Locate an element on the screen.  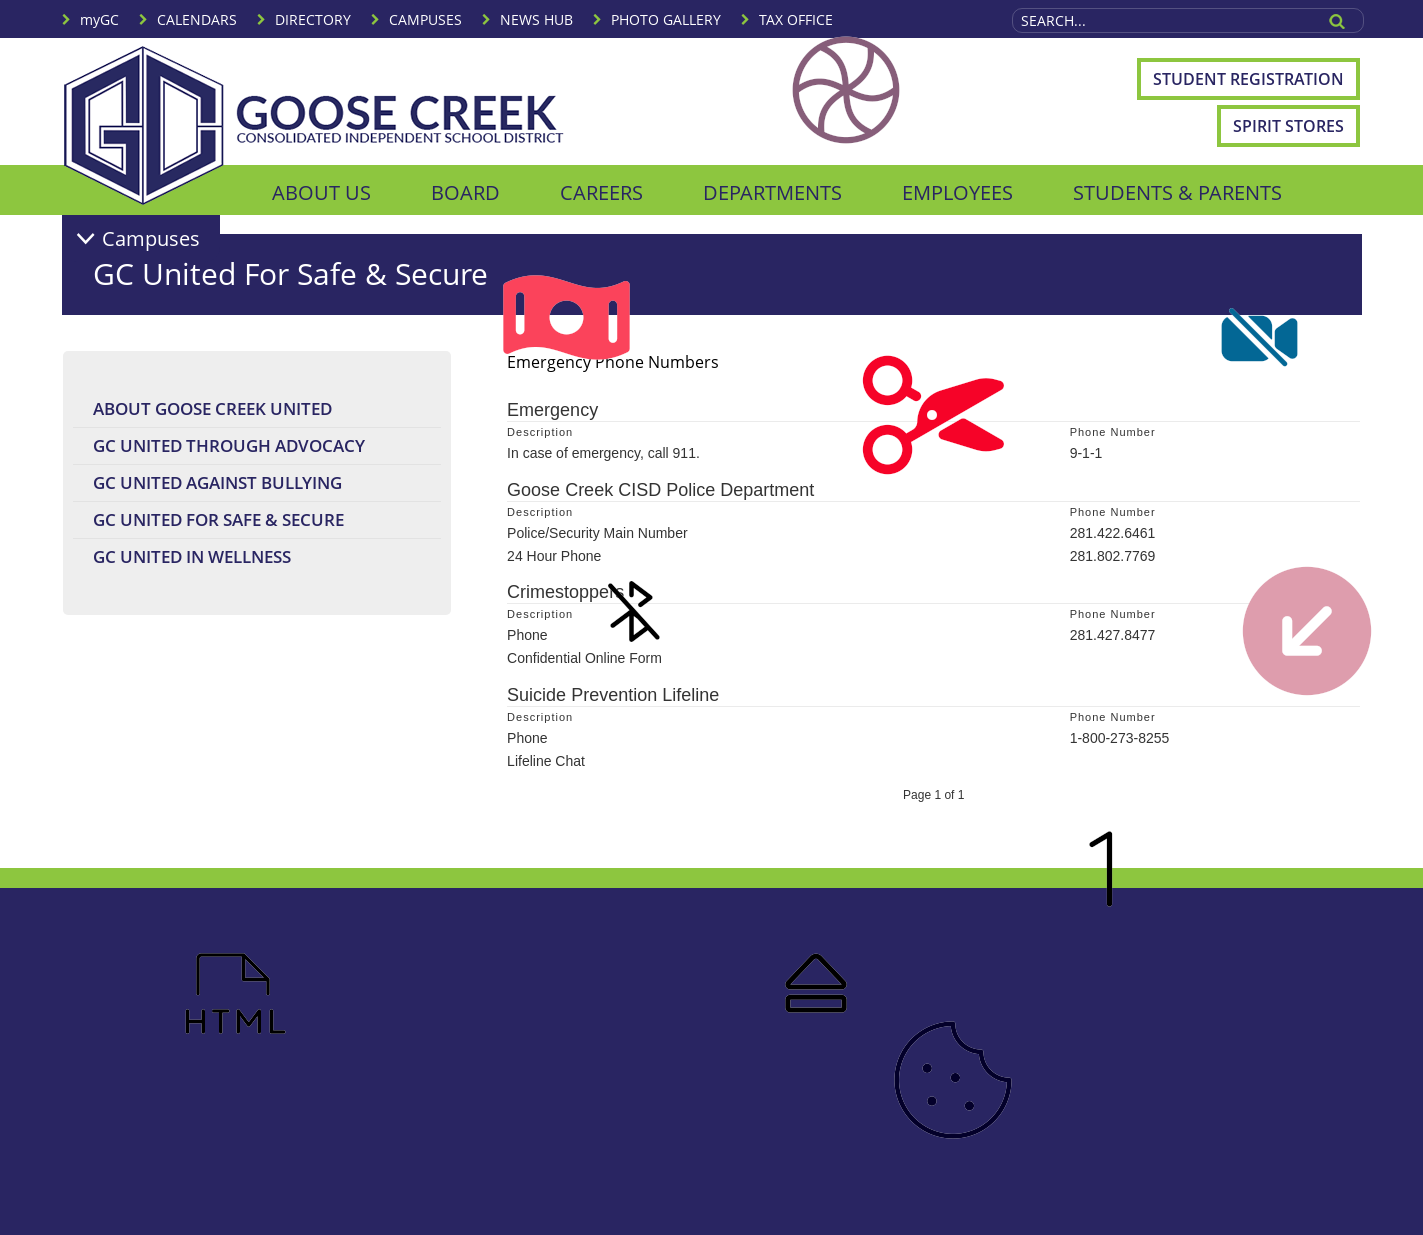
view or open an HTML file is located at coordinates (233, 997).